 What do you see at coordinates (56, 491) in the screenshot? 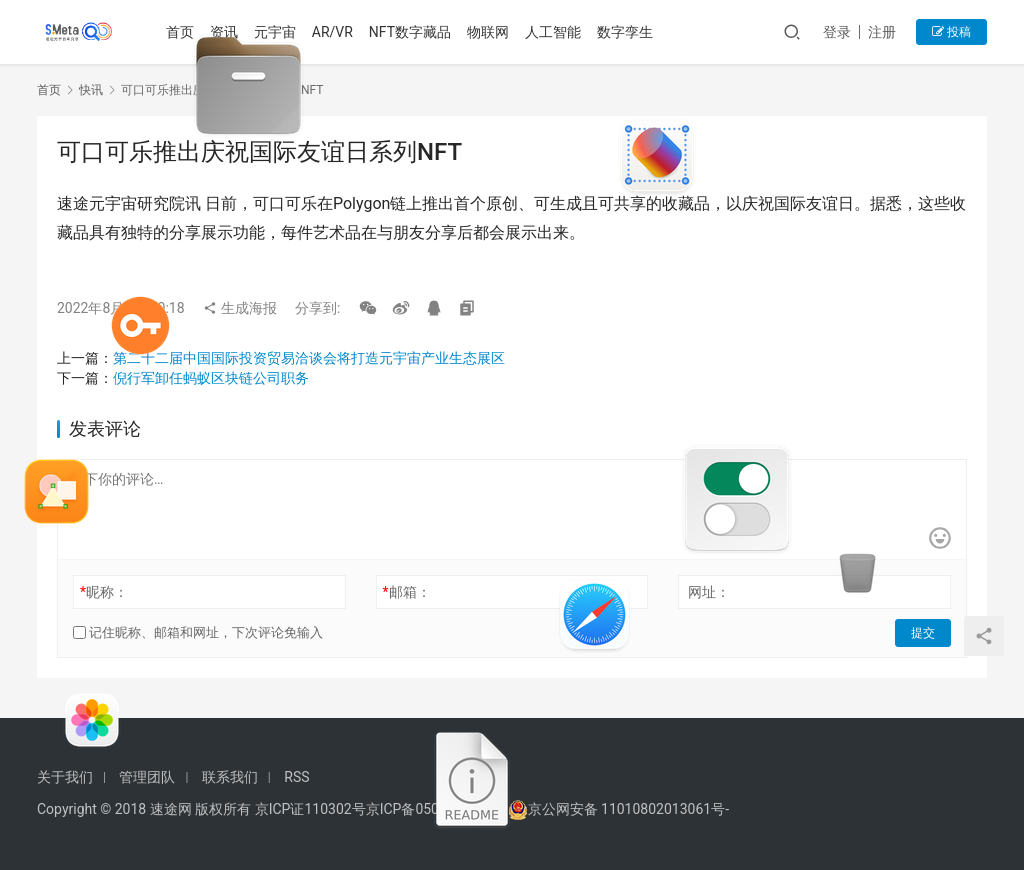
I see `open LibreOffice Draw application` at bounding box center [56, 491].